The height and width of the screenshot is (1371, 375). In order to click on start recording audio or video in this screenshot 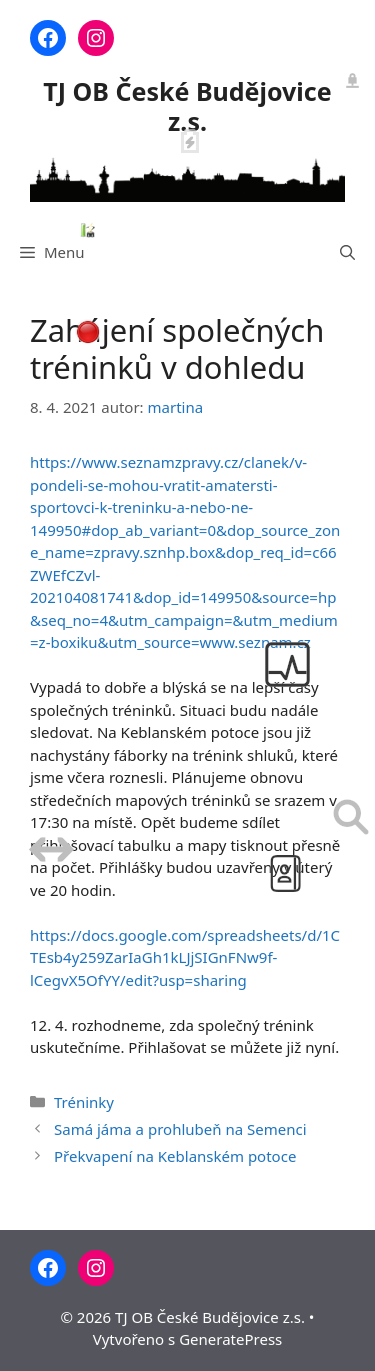, I will do `click(88, 332)`.